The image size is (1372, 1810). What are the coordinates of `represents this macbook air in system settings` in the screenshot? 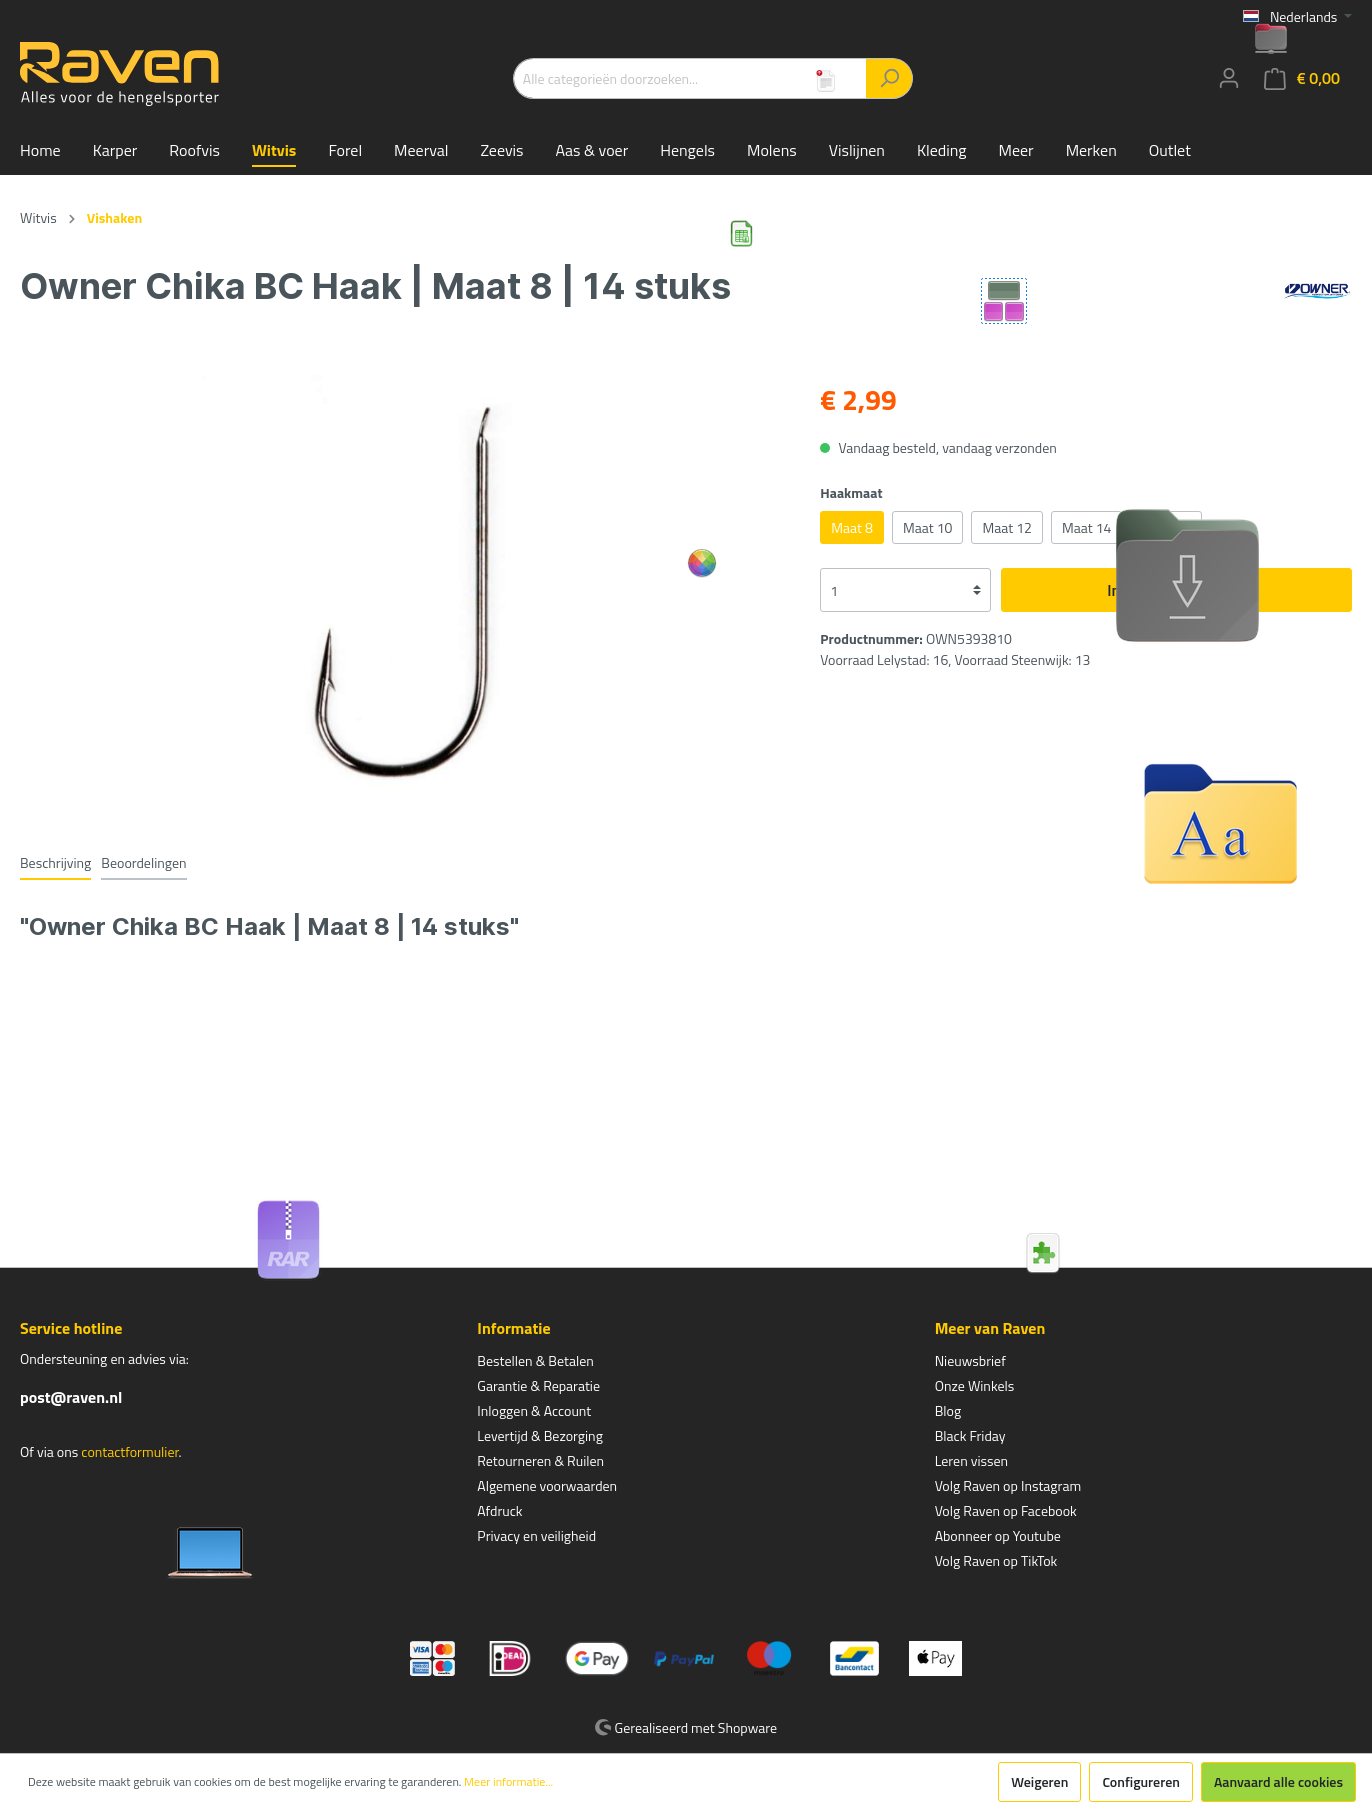 It's located at (210, 1546).